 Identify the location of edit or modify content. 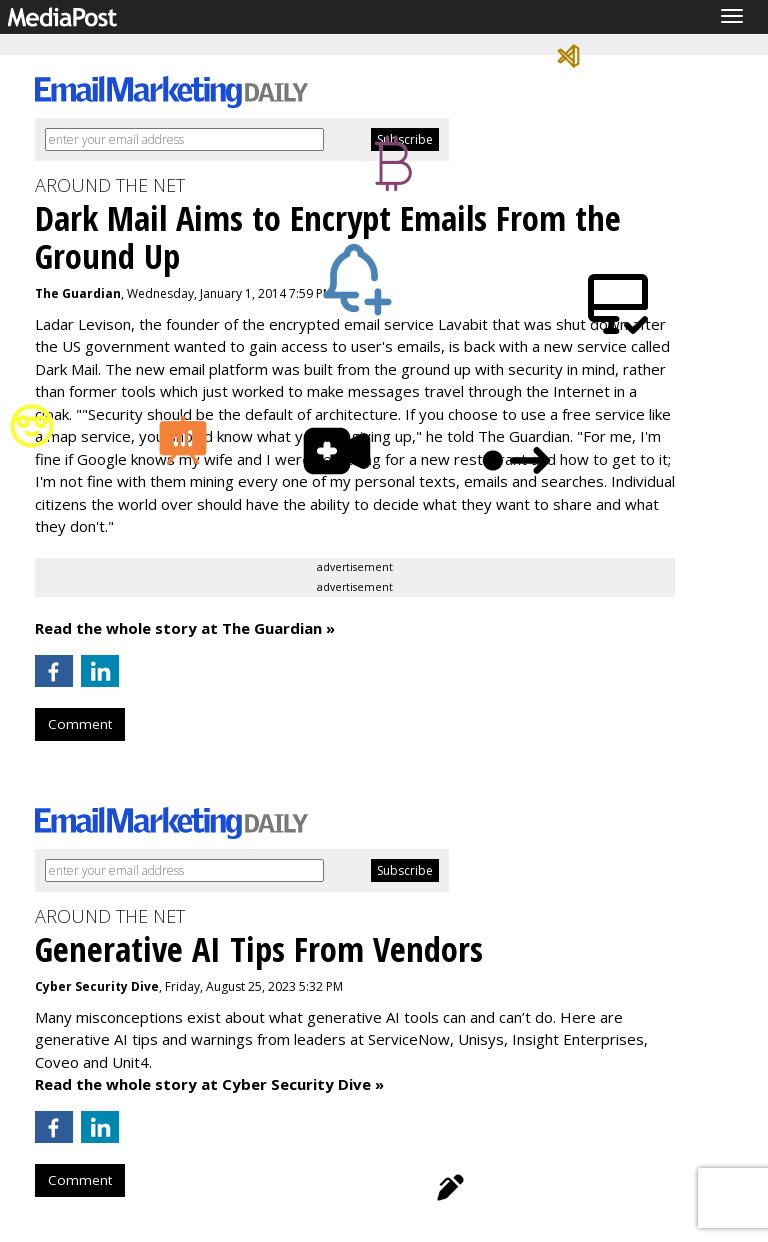
(450, 1187).